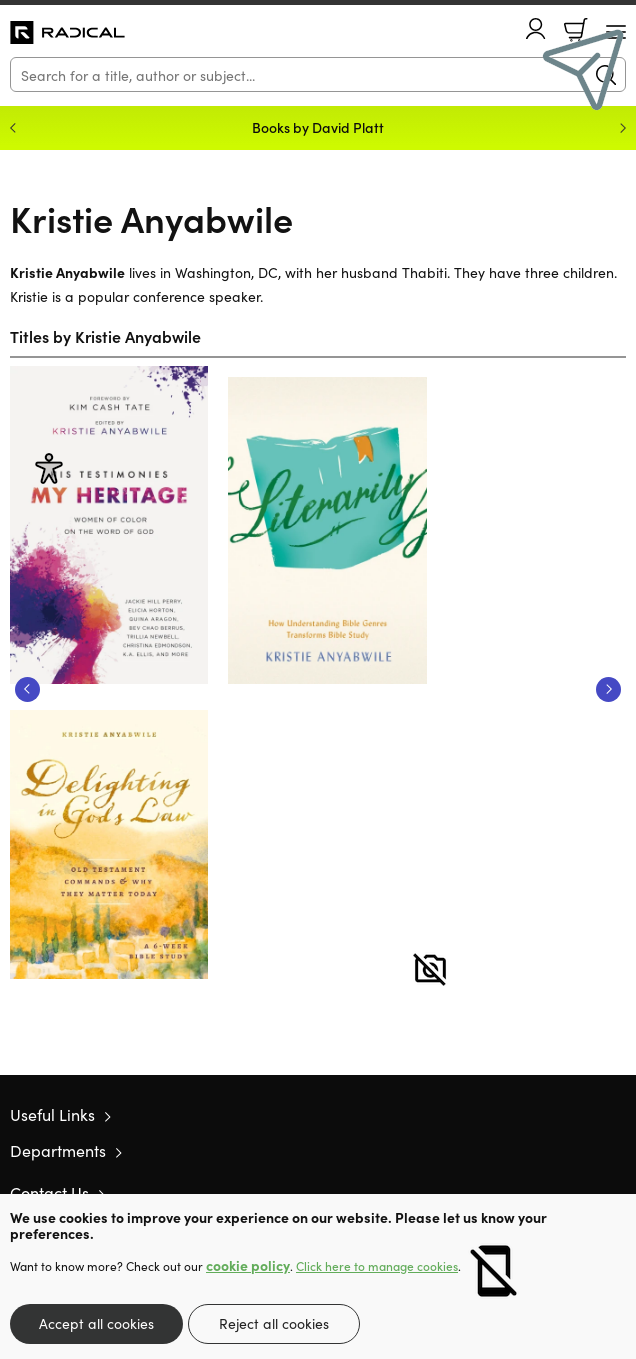 This screenshot has height=1359, width=636. Describe the element at coordinates (430, 968) in the screenshot. I see `photography not allowed in this area` at that location.